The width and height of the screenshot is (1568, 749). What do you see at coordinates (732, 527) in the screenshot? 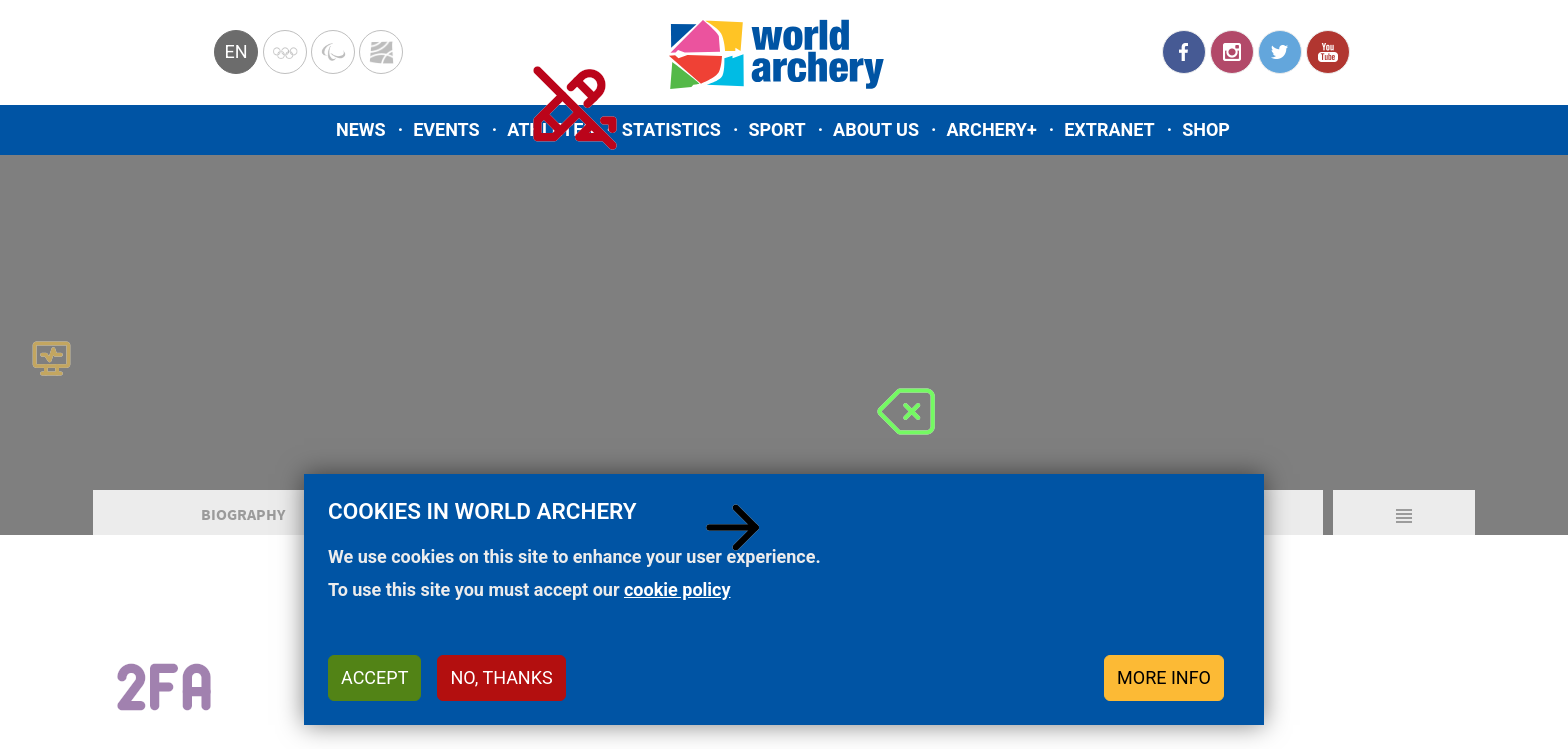
I see `navigate to the next item or screen` at bounding box center [732, 527].